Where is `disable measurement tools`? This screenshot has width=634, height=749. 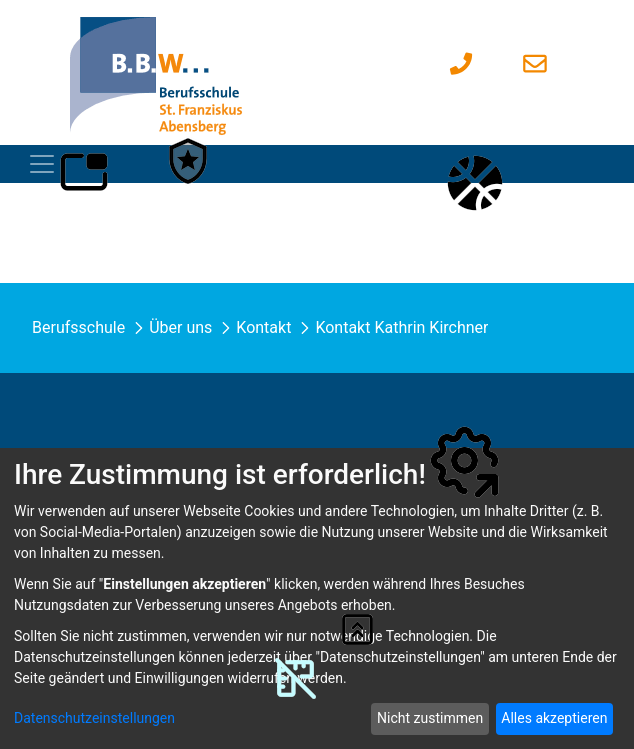
disable measurement tools is located at coordinates (295, 678).